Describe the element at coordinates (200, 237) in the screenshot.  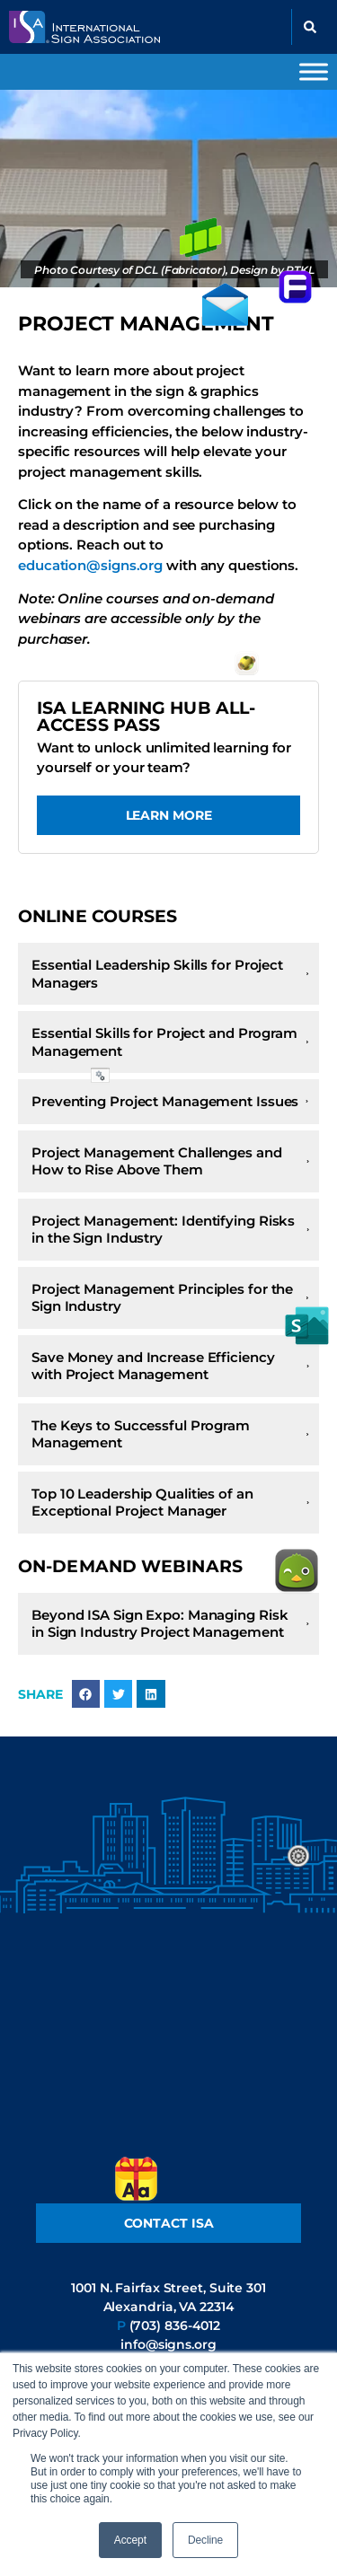
I see `open xbox game bar` at that location.